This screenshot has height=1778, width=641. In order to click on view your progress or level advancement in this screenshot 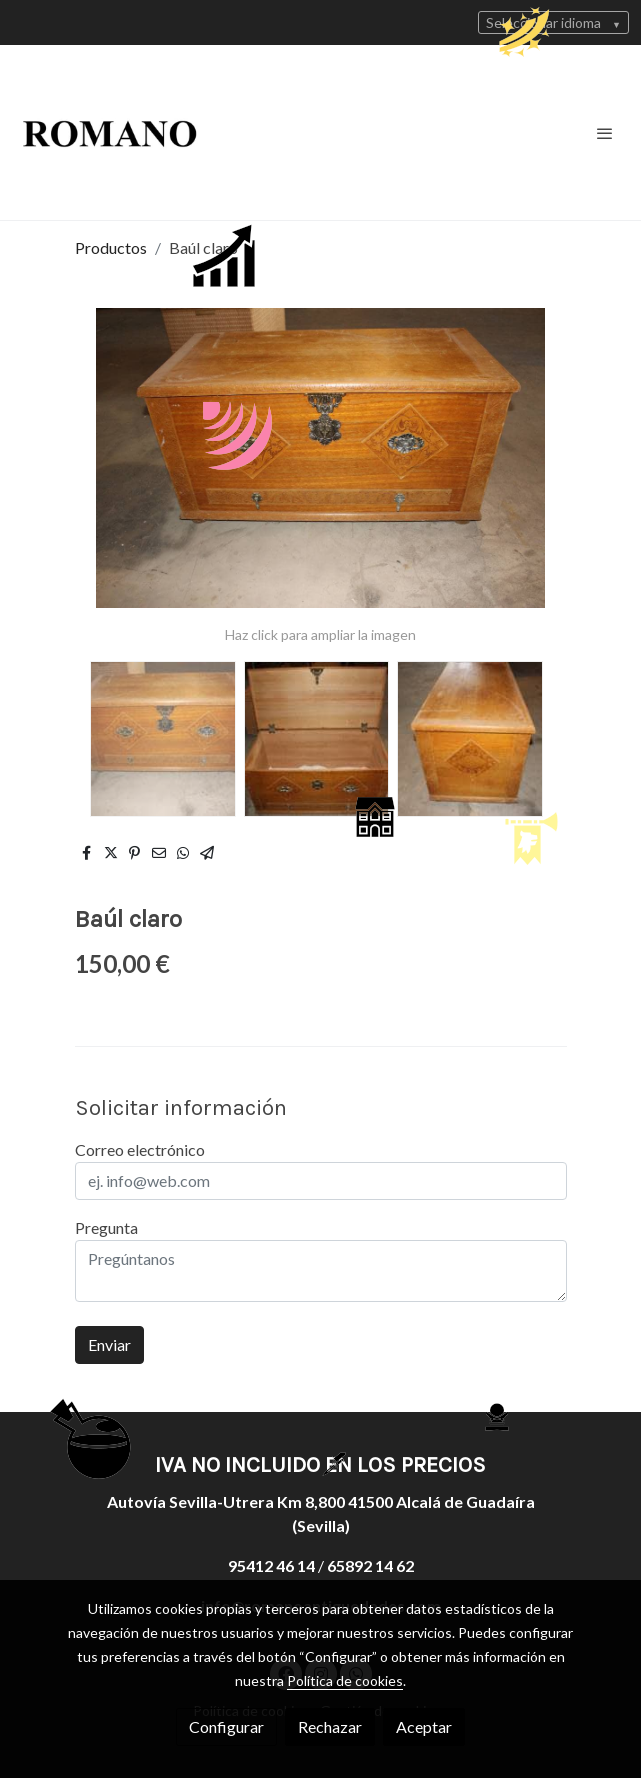, I will do `click(224, 256)`.